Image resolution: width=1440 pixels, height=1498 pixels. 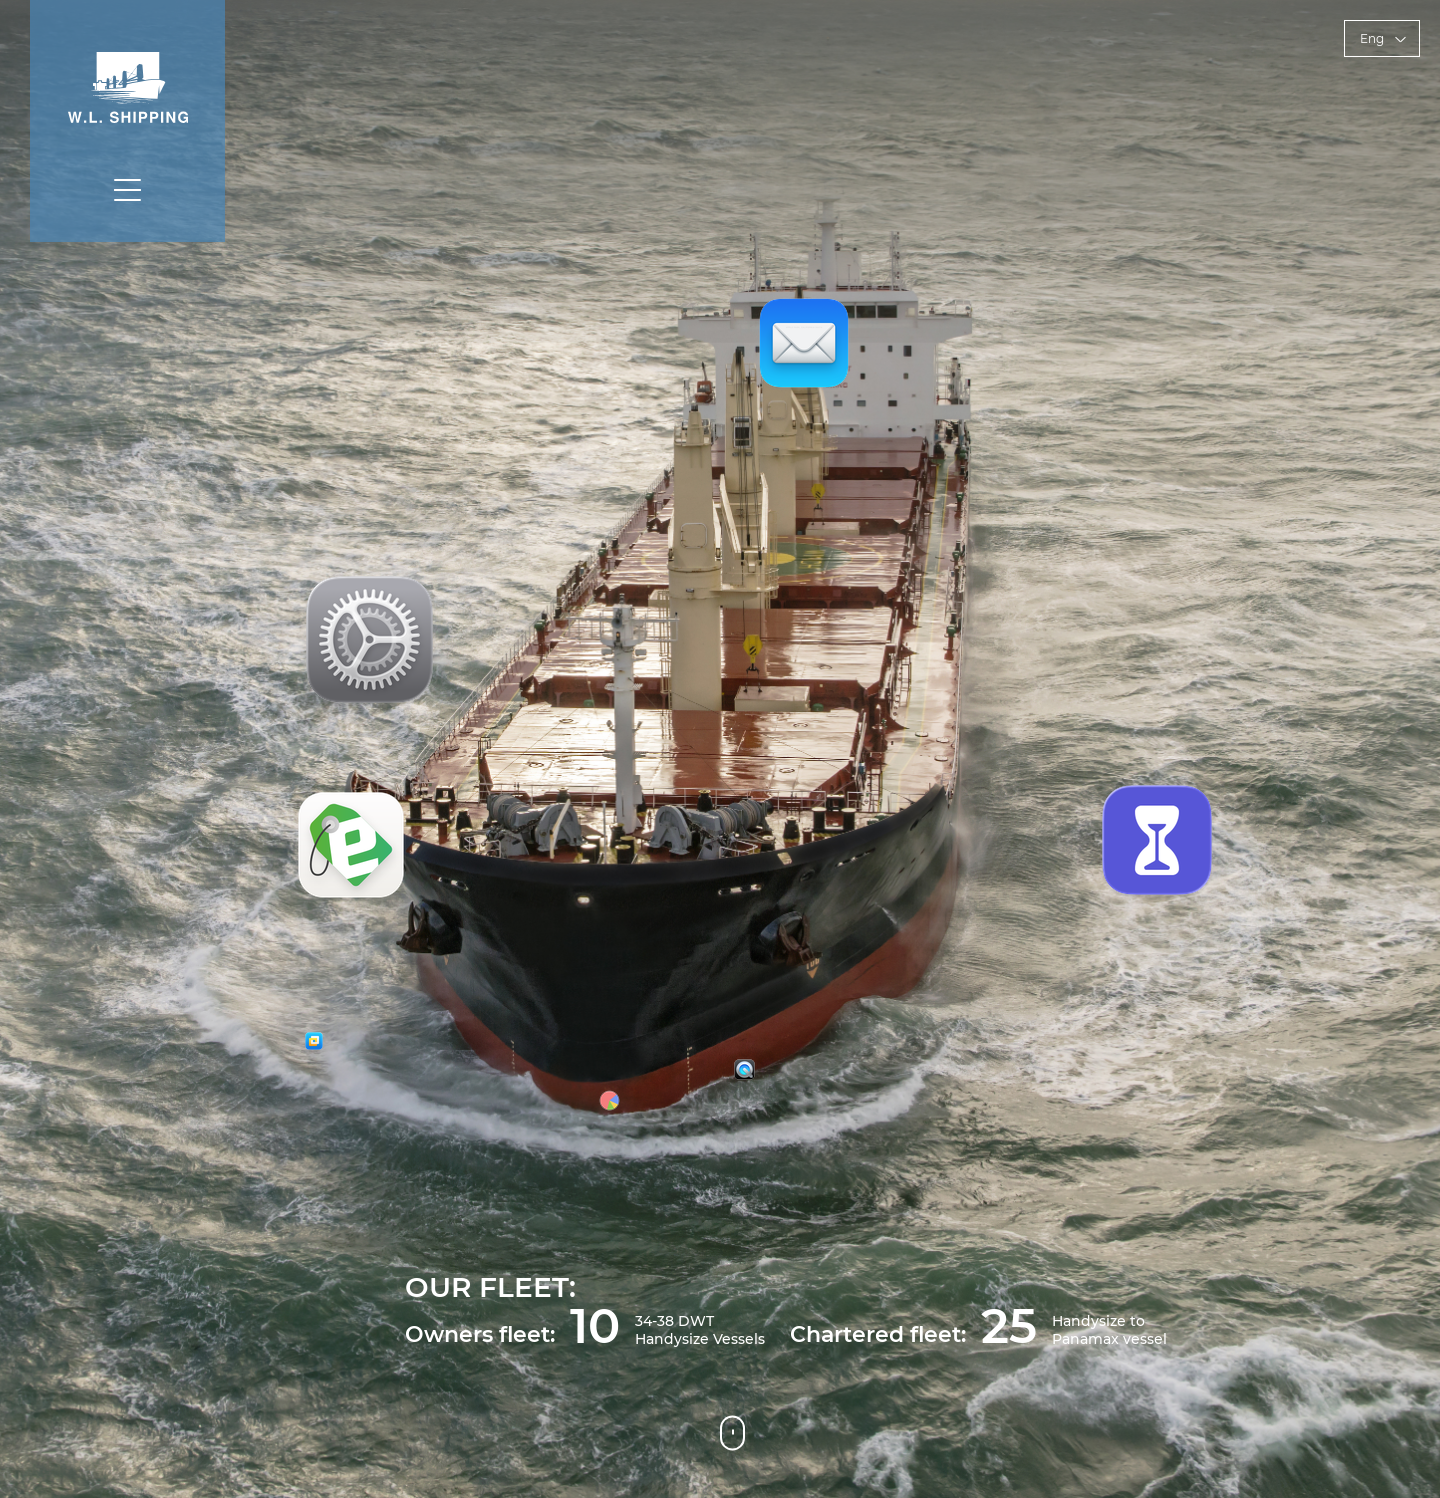 What do you see at coordinates (609, 1100) in the screenshot?
I see `open disk usage analyzer app` at bounding box center [609, 1100].